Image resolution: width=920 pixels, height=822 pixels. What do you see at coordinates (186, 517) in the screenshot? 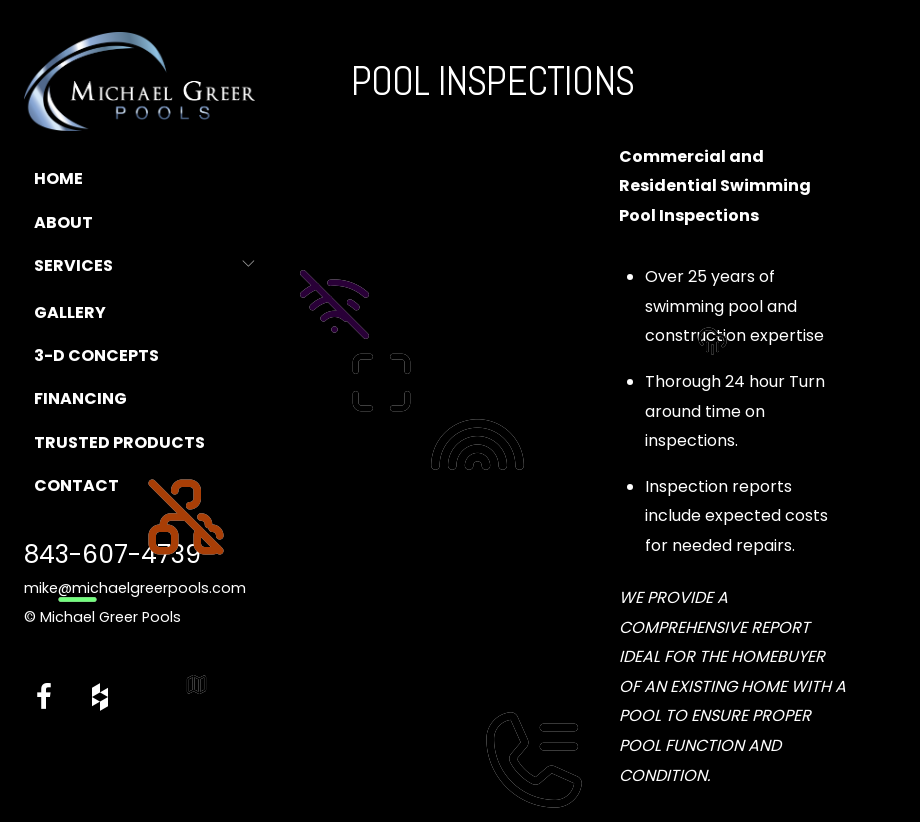
I see `disable site structure view` at bounding box center [186, 517].